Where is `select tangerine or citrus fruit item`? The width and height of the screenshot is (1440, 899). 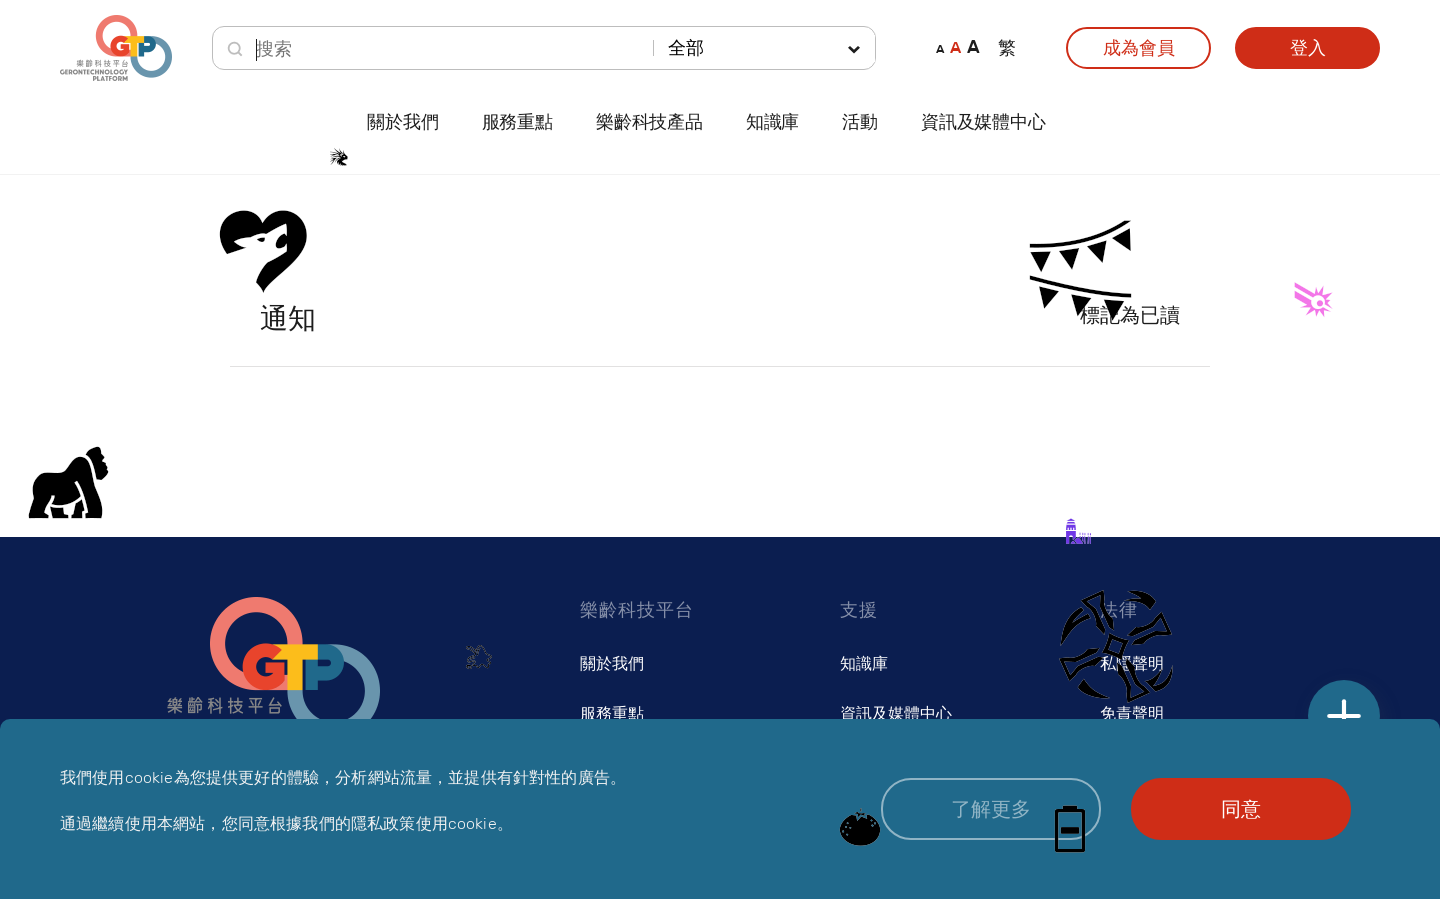
select tangerine or citrus fruit item is located at coordinates (860, 827).